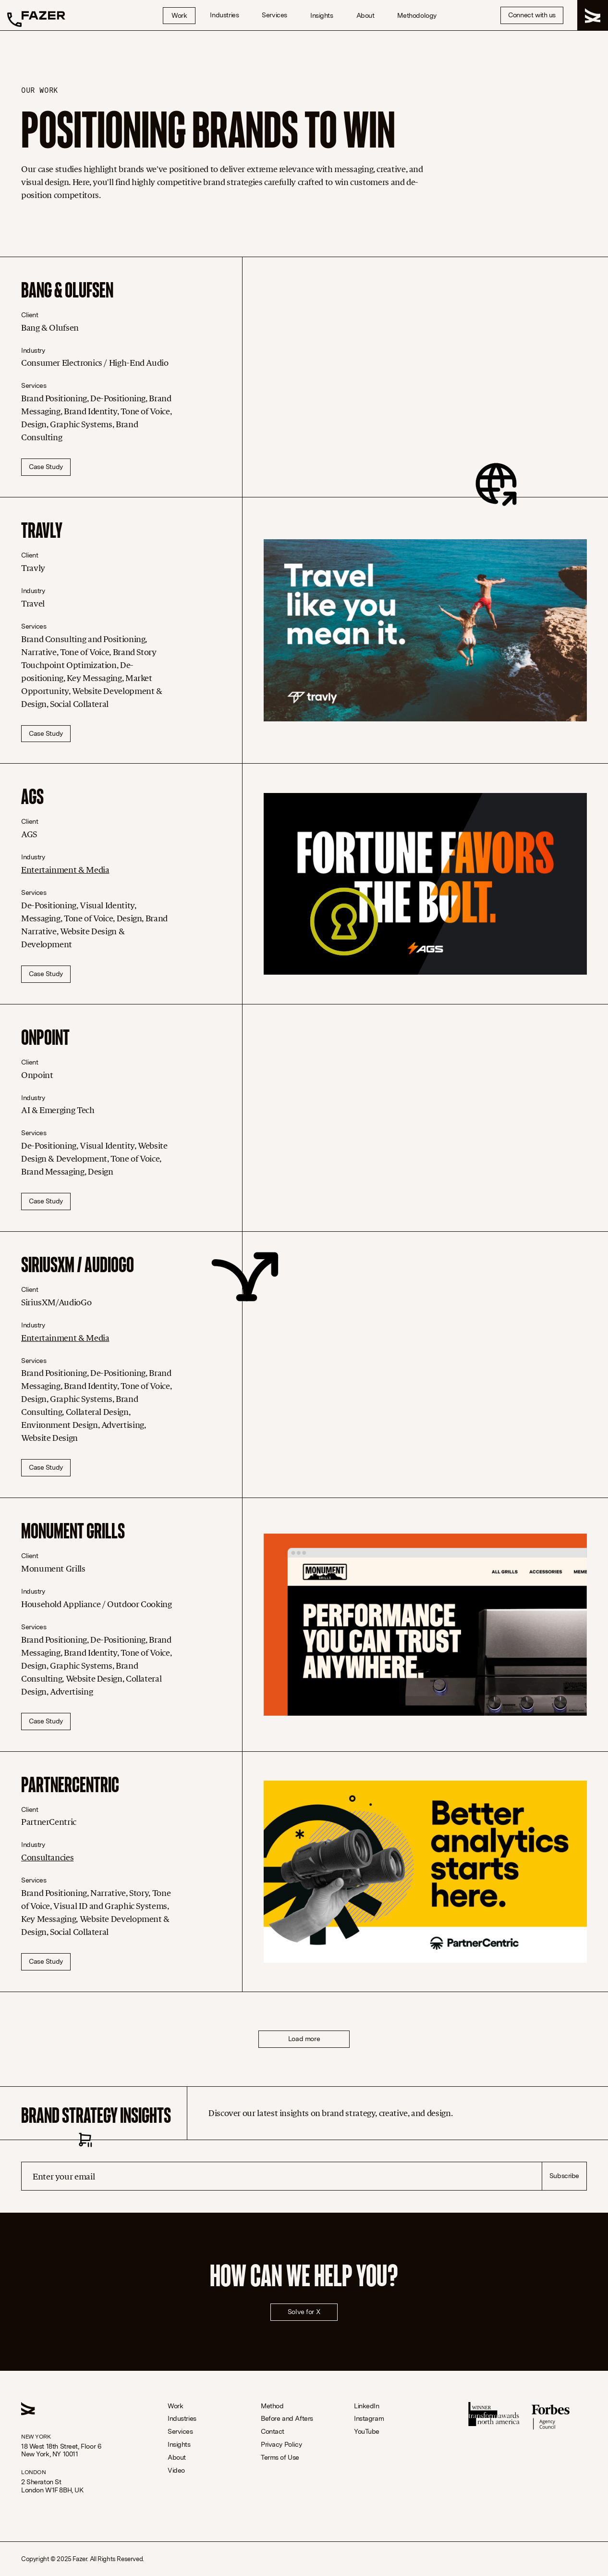  Describe the element at coordinates (496, 483) in the screenshot. I see `share content to the web` at that location.